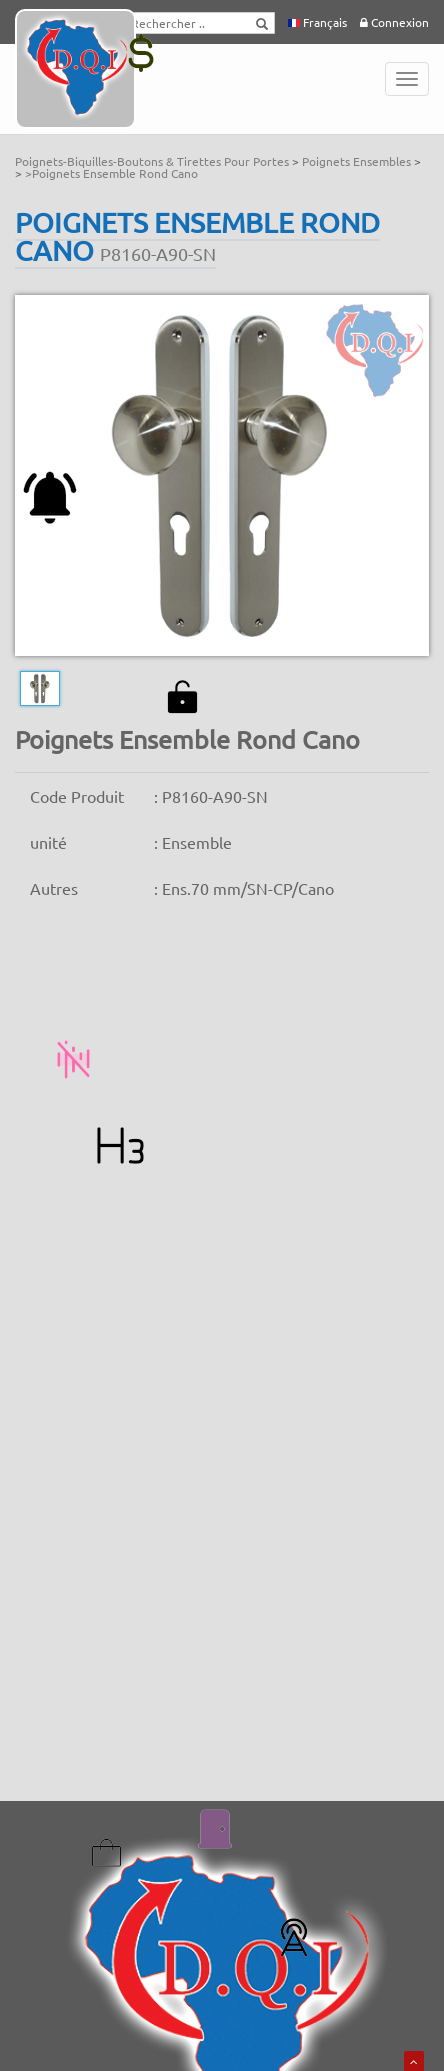 This screenshot has width=444, height=2071. I want to click on unlock or access secured content, so click(182, 698).